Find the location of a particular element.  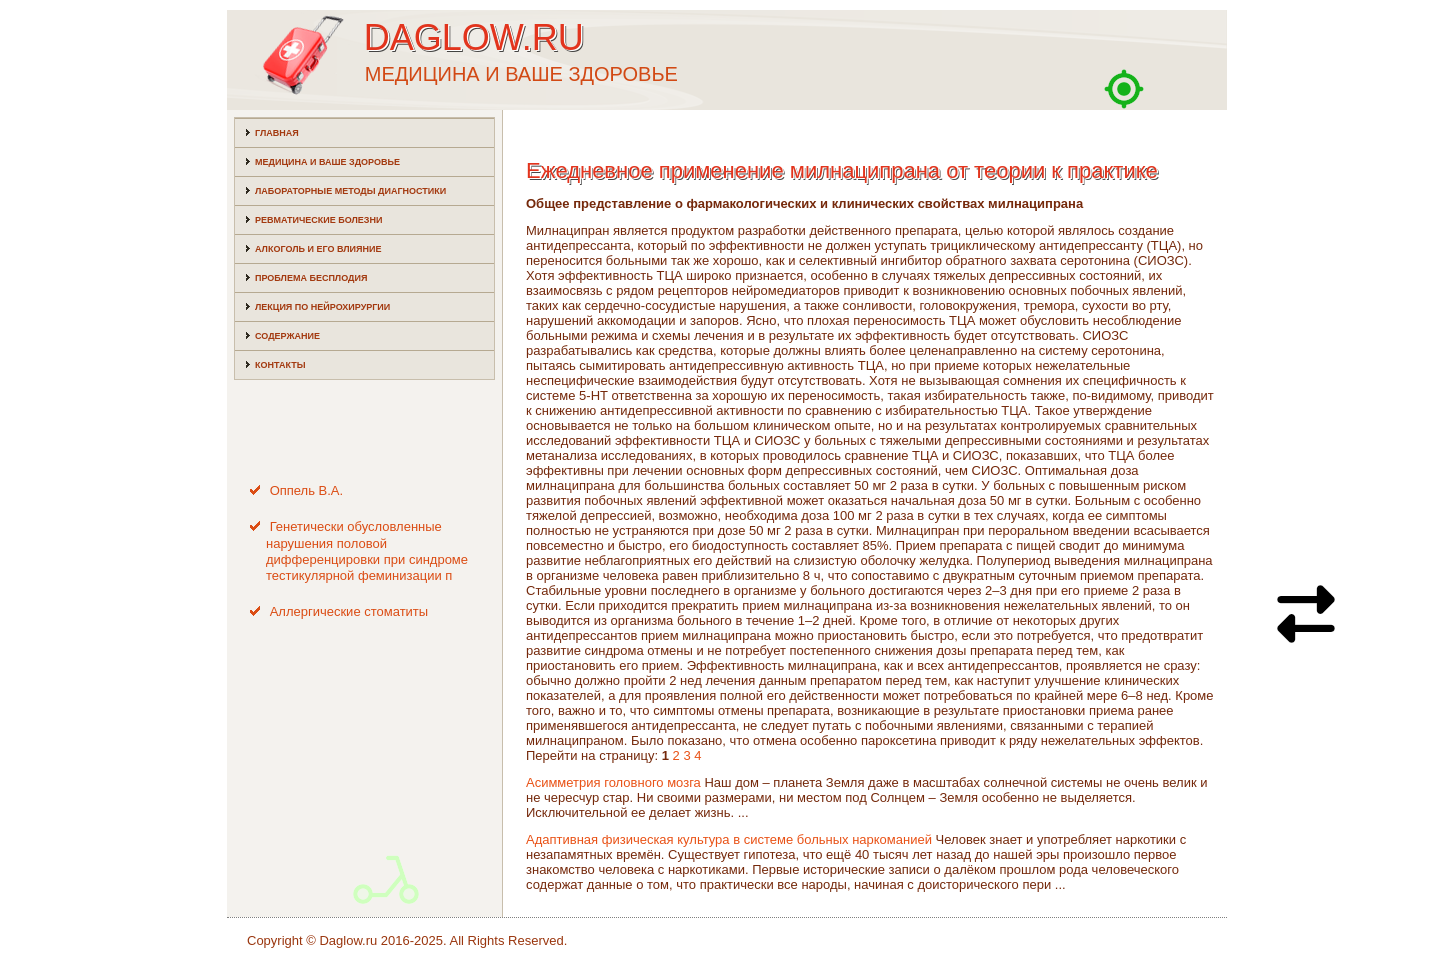

view current location is located at coordinates (1124, 89).